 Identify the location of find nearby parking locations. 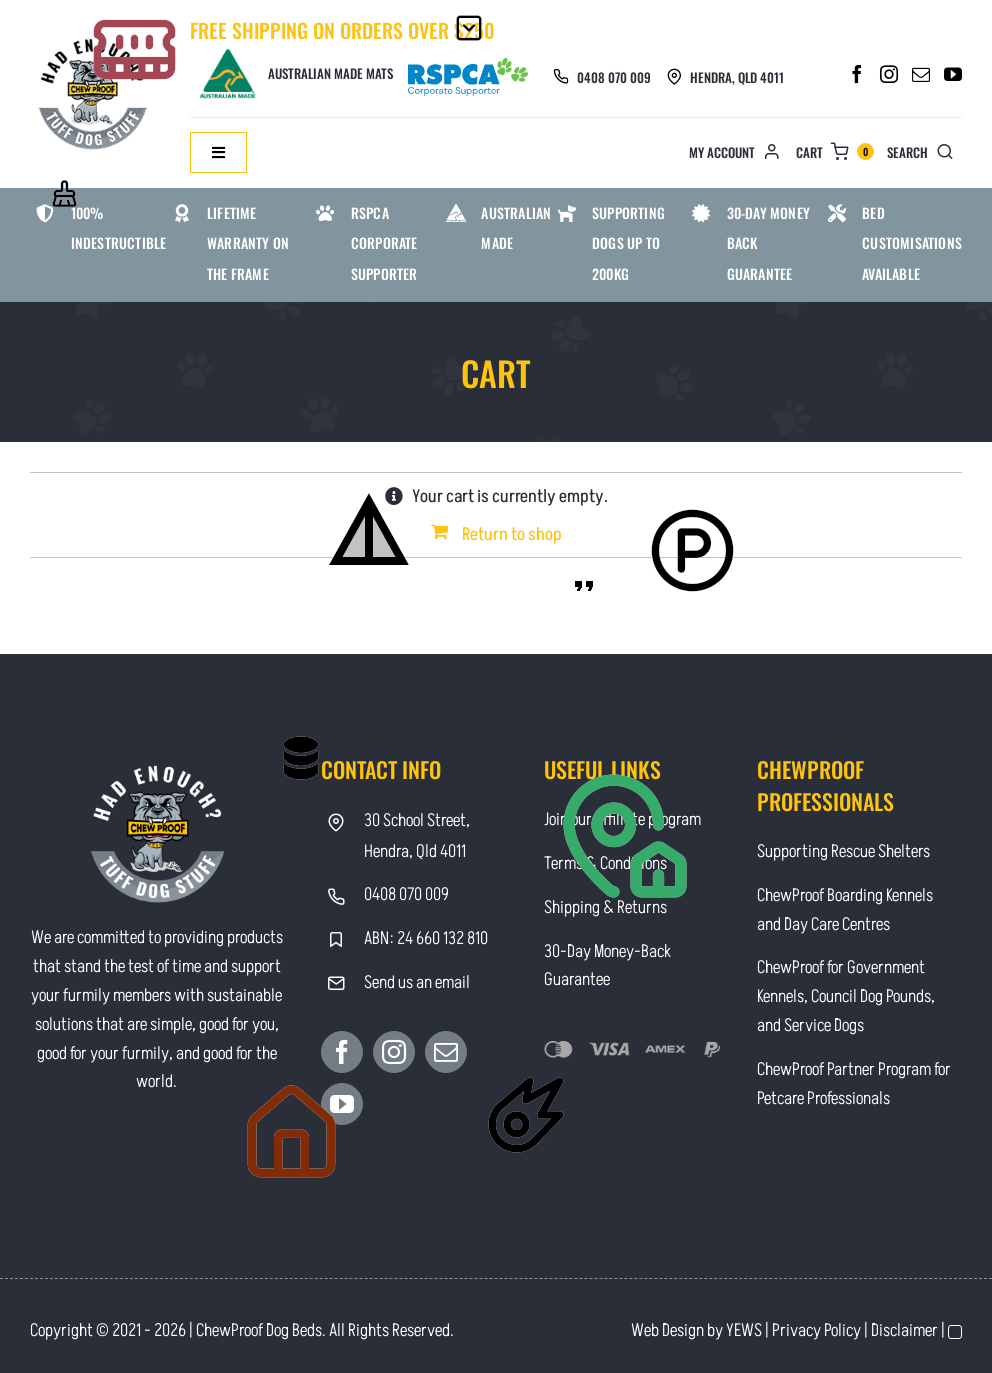
(692, 550).